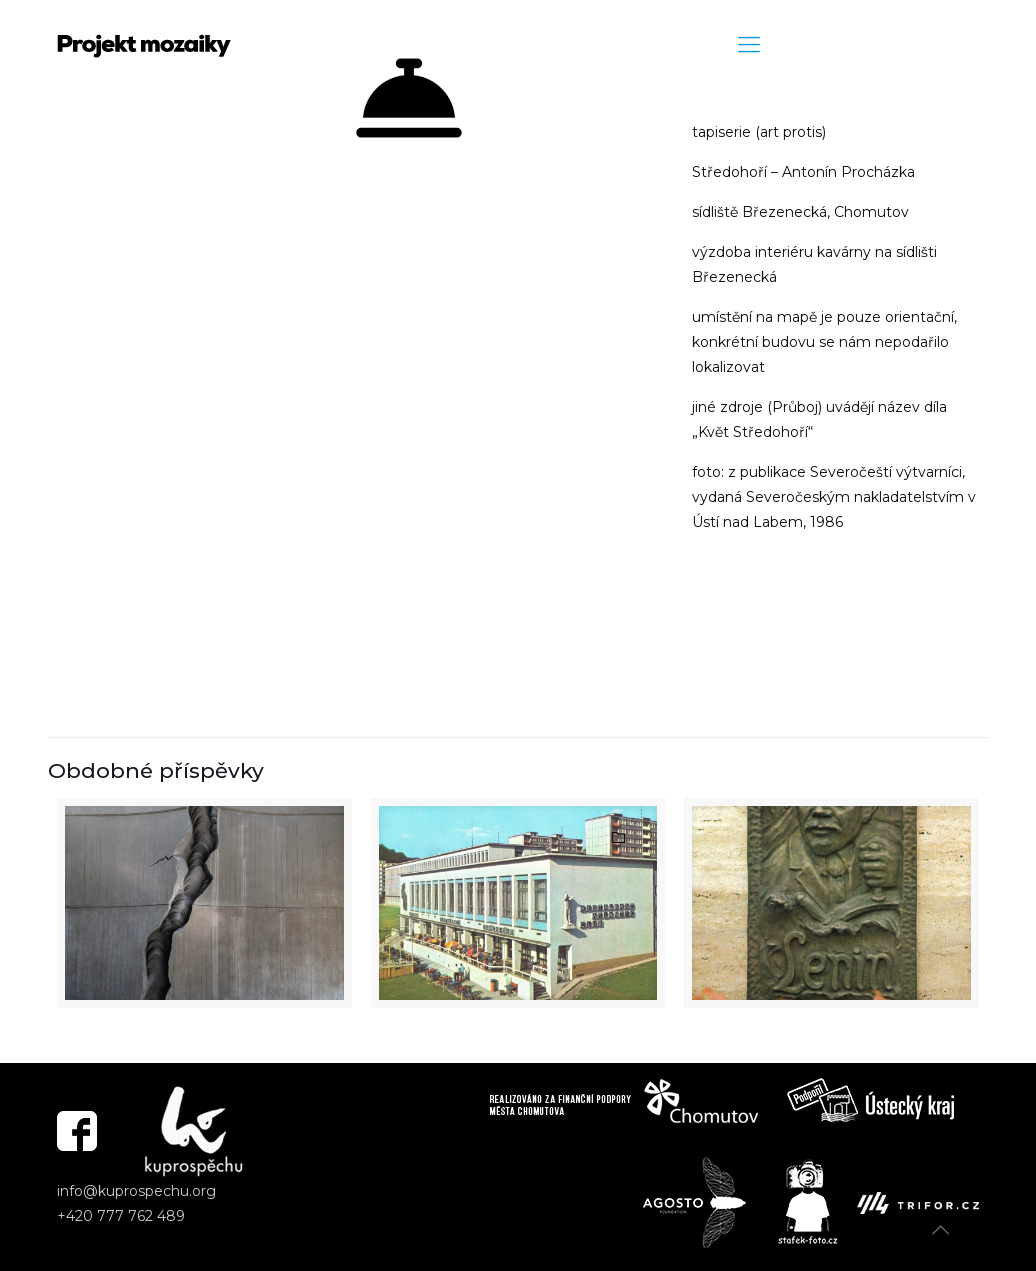 The height and width of the screenshot is (1271, 1036). Describe the element at coordinates (409, 98) in the screenshot. I see `request concierge or front desk assistance` at that location.